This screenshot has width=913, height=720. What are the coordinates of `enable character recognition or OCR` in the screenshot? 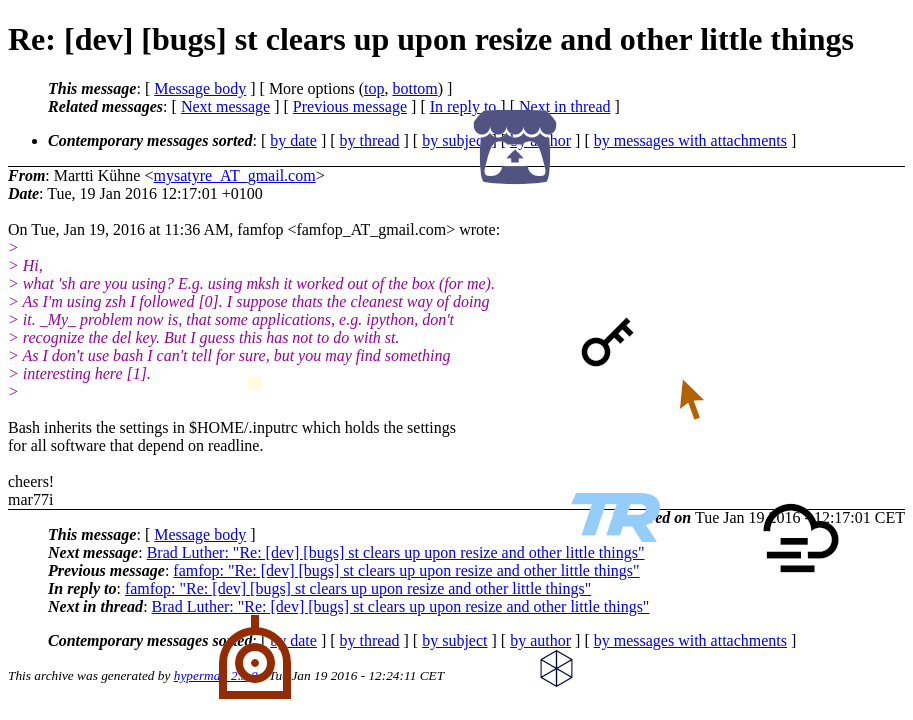 It's located at (254, 383).